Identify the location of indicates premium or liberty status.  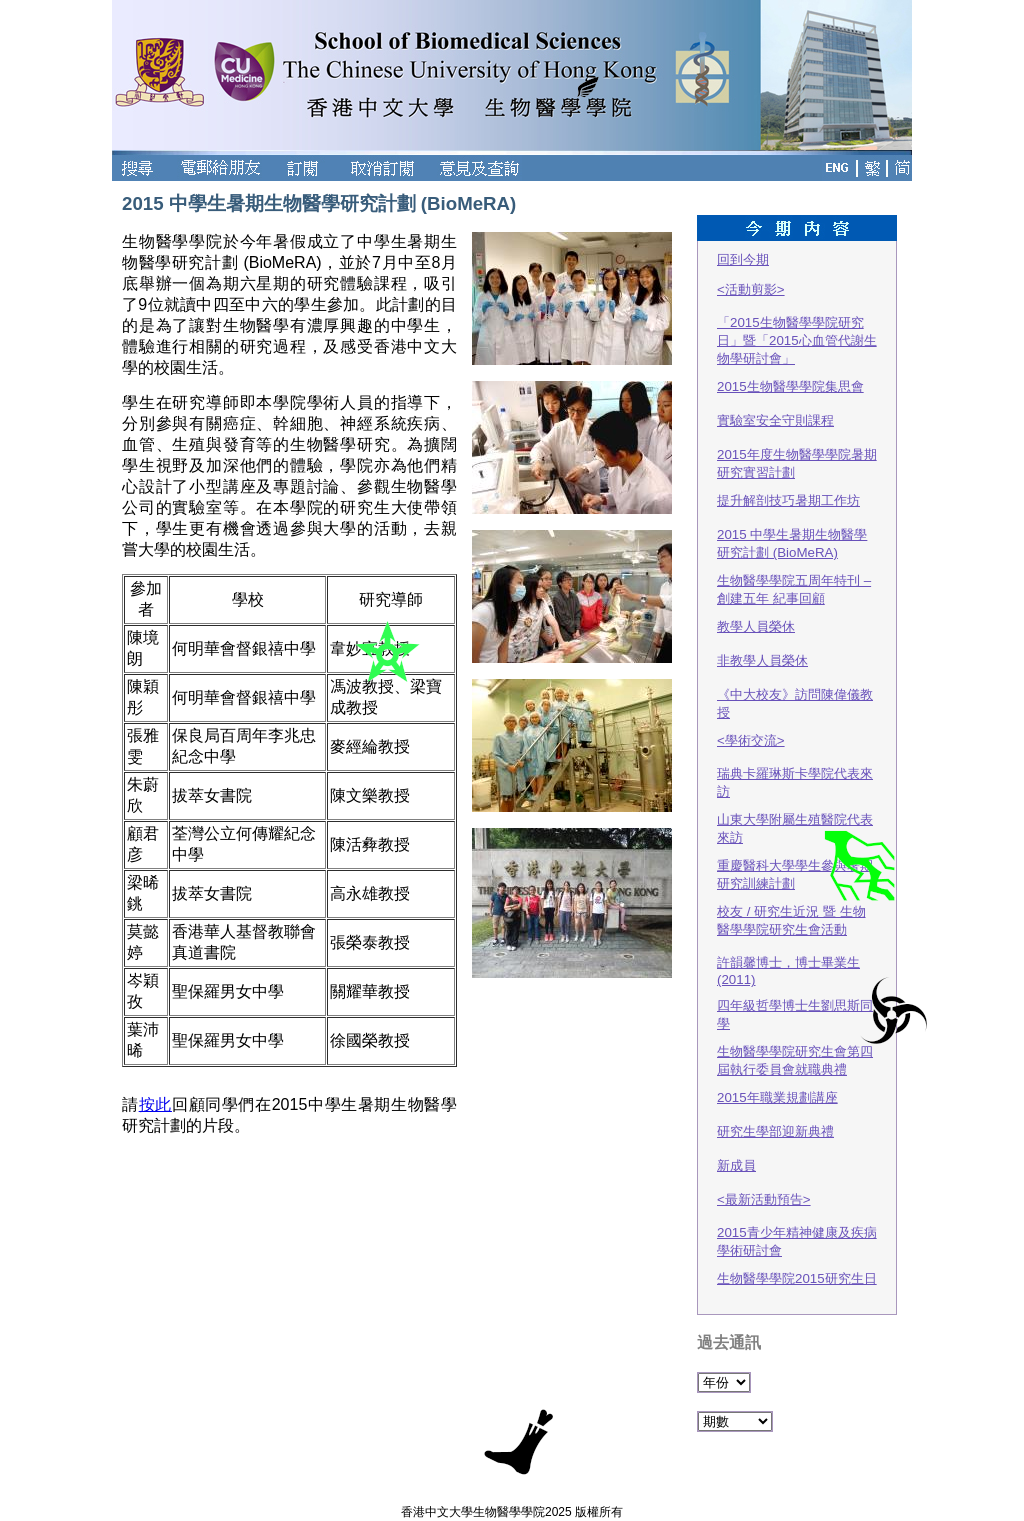
(588, 87).